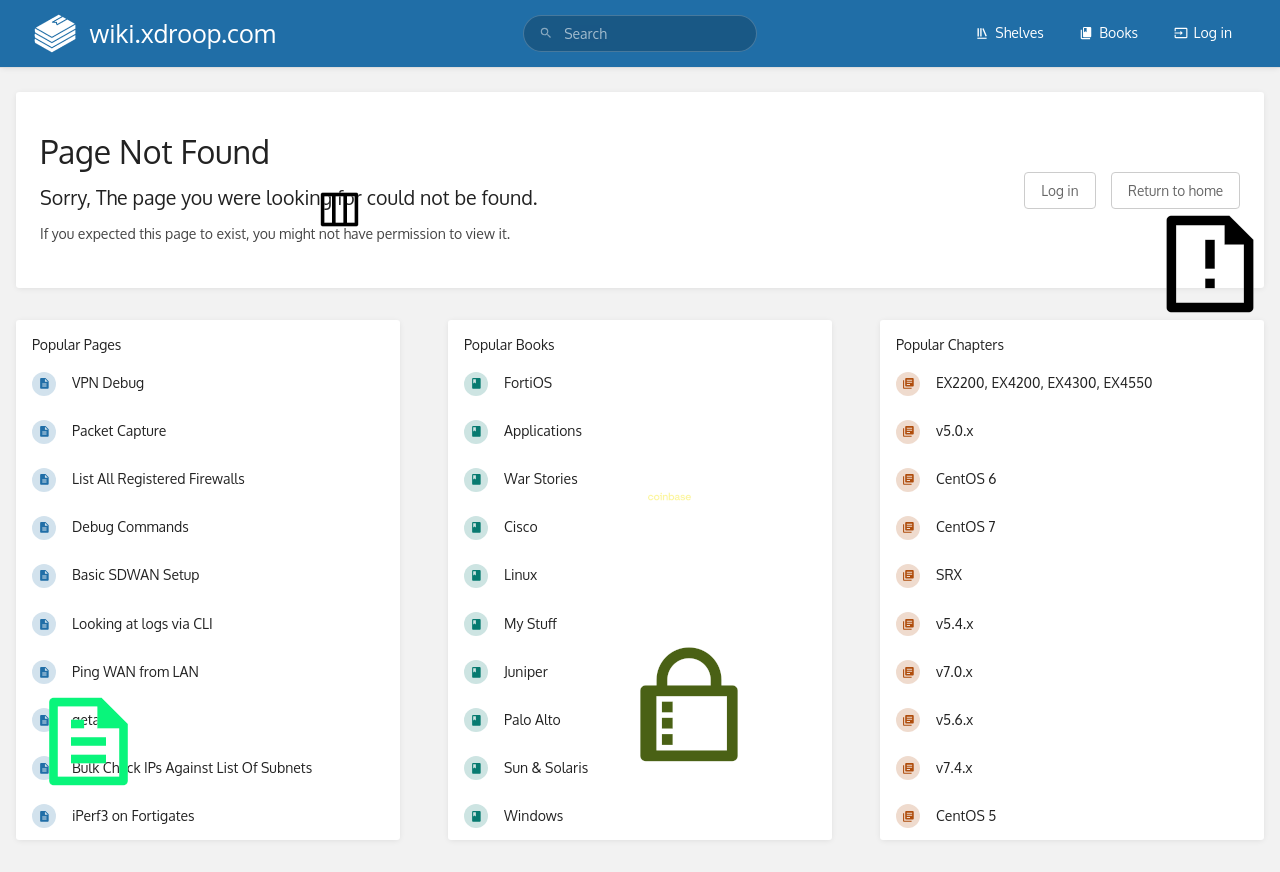  What do you see at coordinates (669, 496) in the screenshot?
I see `open the Coinbase app` at bounding box center [669, 496].